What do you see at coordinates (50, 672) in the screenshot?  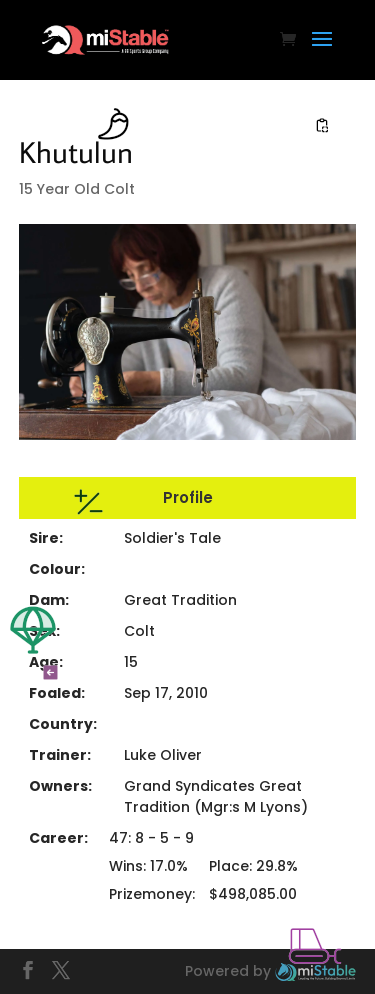 I see `go back to the previous screen` at bounding box center [50, 672].